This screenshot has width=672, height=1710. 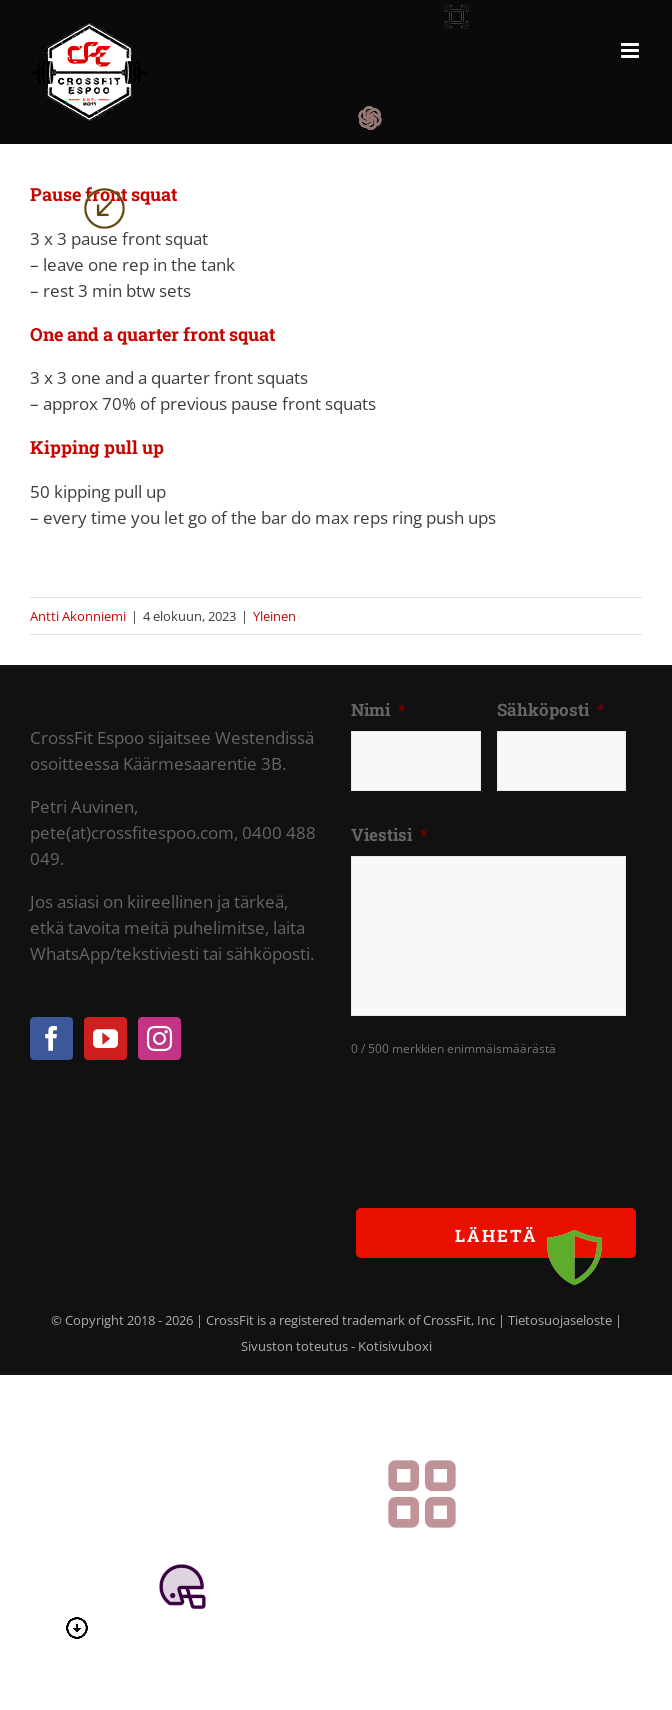 I want to click on access football or sports content, so click(x=182, y=1587).